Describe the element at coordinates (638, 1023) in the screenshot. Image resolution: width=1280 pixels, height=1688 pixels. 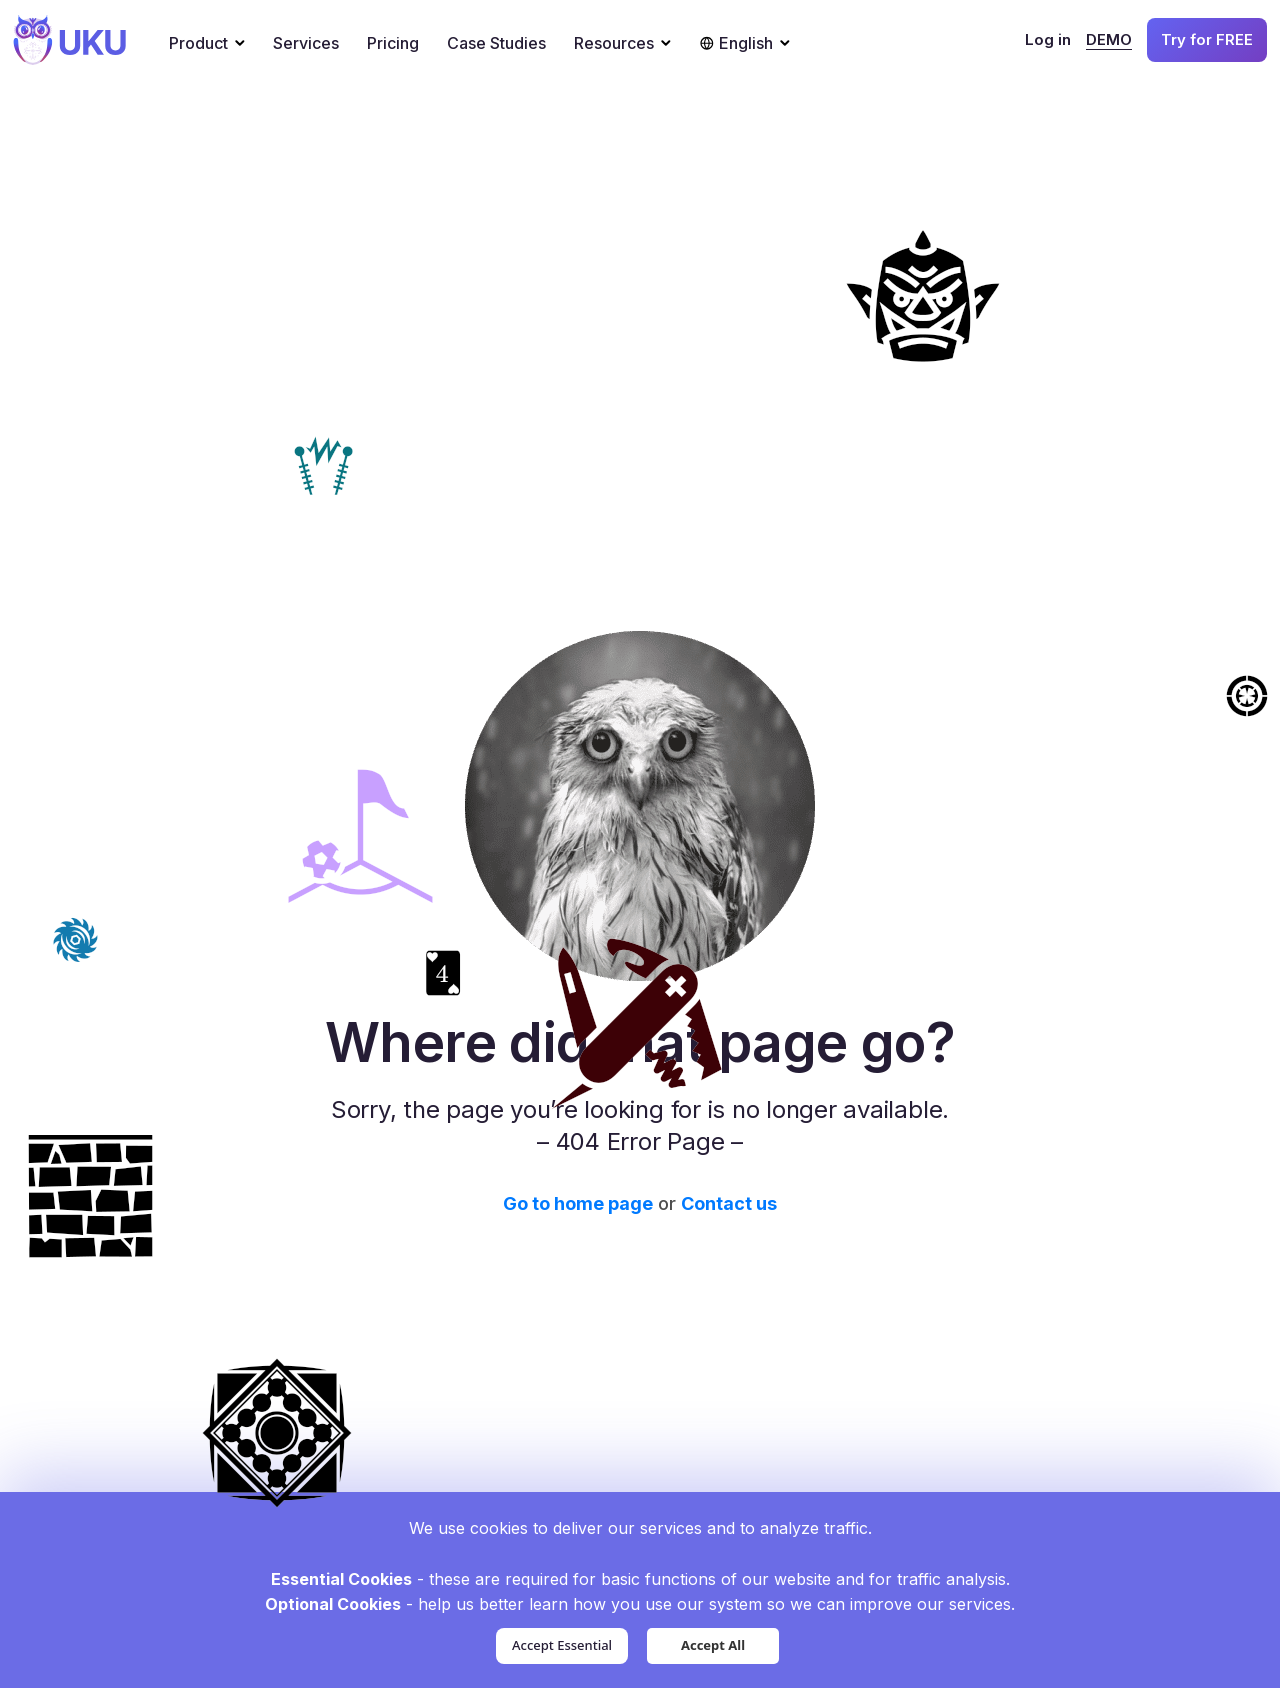
I see `access multi-tool or utility features` at that location.